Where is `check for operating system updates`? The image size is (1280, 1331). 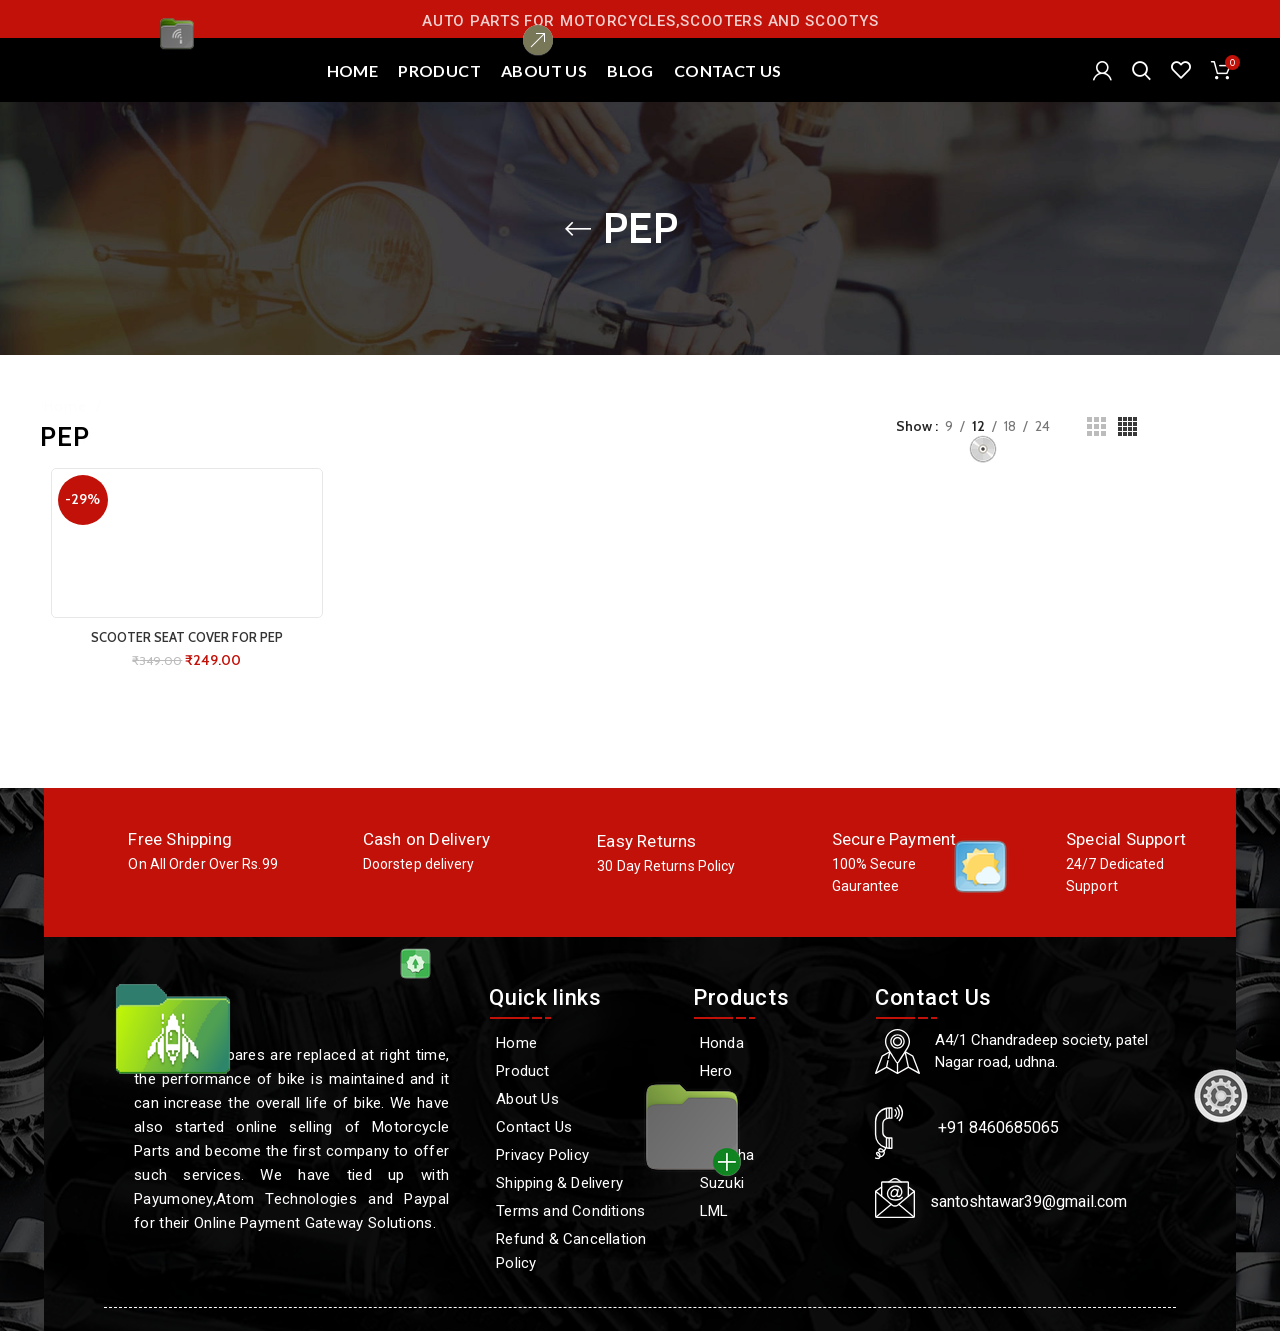 check for operating system updates is located at coordinates (415, 963).